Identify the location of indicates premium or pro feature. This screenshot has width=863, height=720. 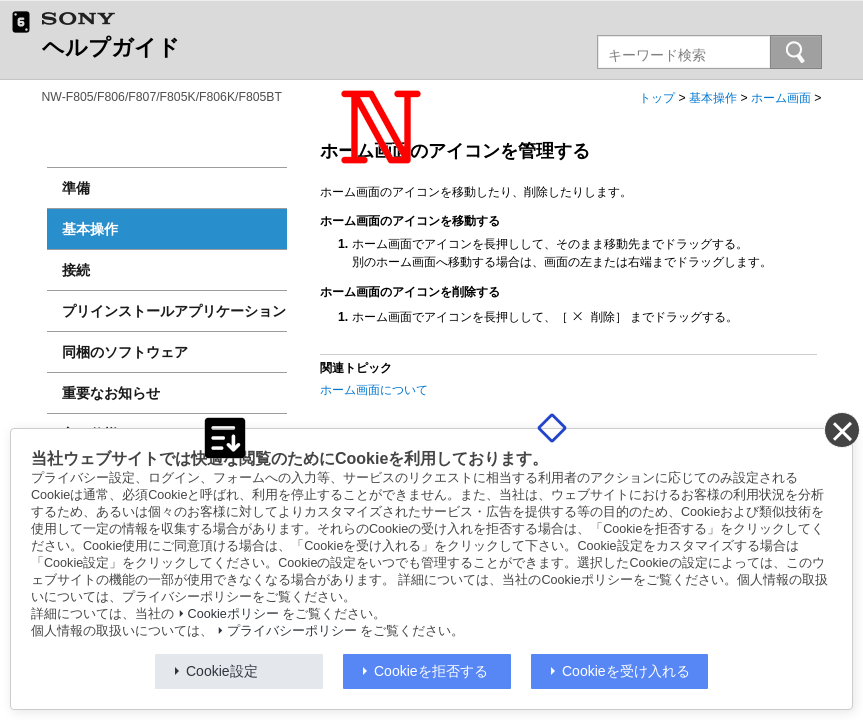
(552, 428).